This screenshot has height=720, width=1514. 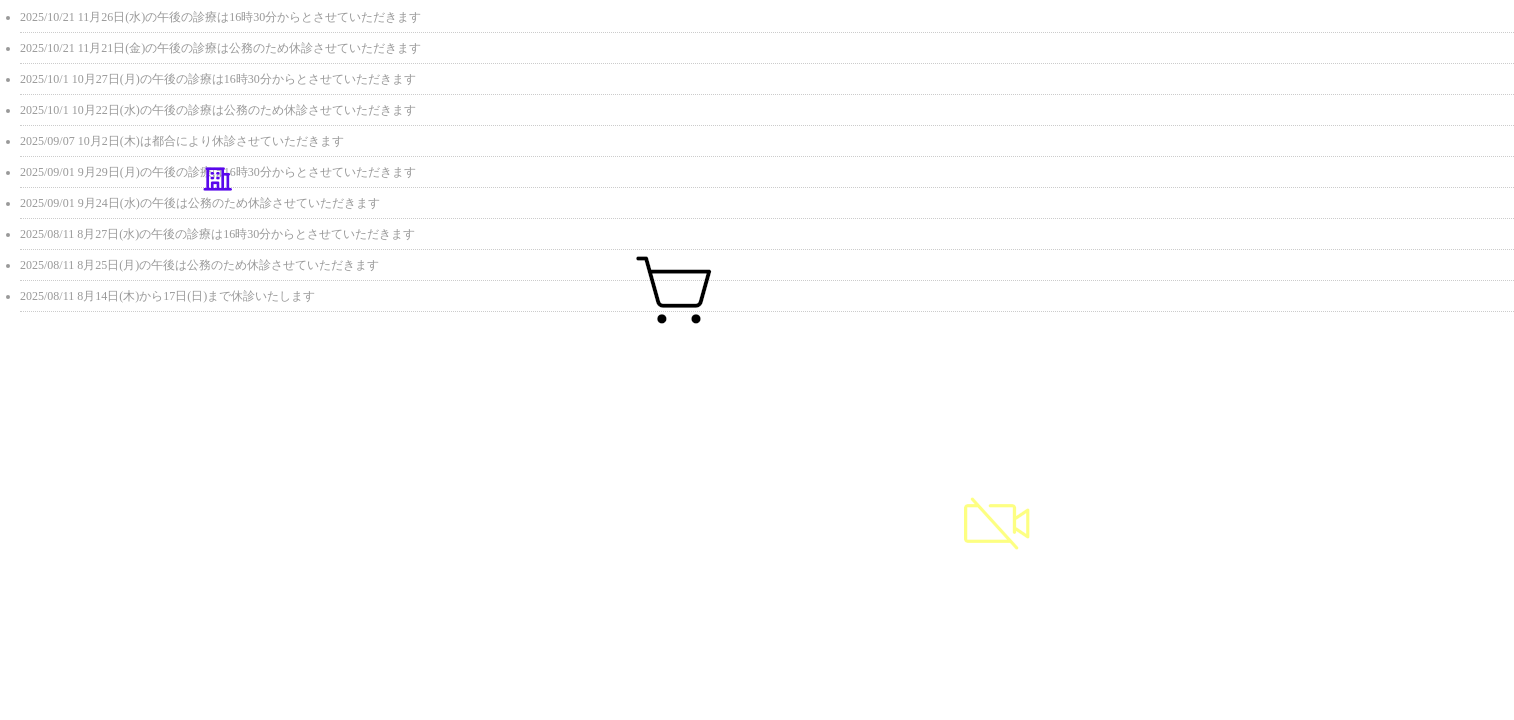 I want to click on view office or workplace location, so click(x=217, y=179).